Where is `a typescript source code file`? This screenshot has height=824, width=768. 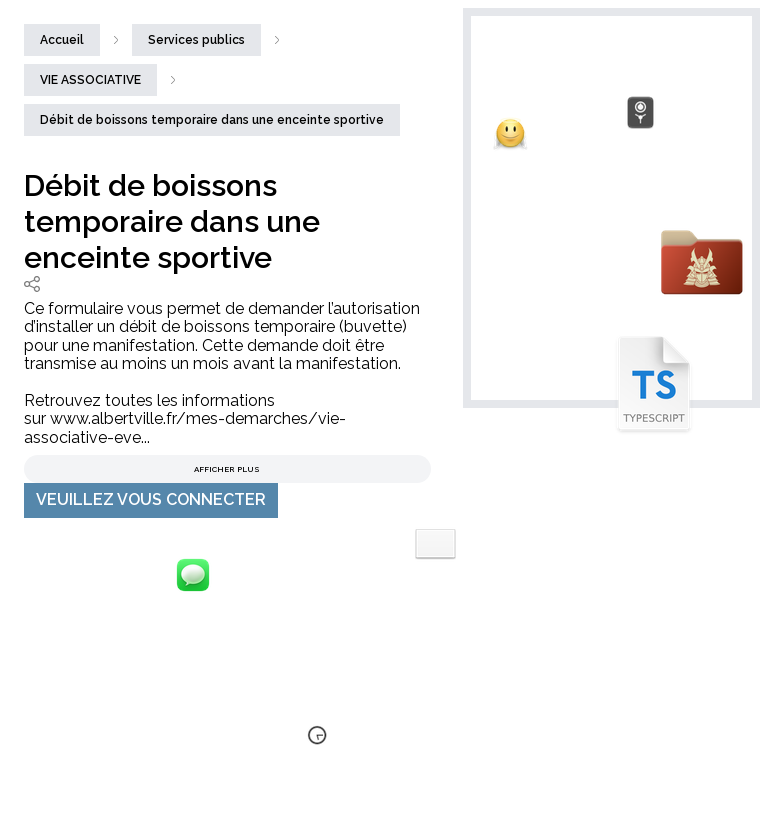
a typescript source code file is located at coordinates (654, 385).